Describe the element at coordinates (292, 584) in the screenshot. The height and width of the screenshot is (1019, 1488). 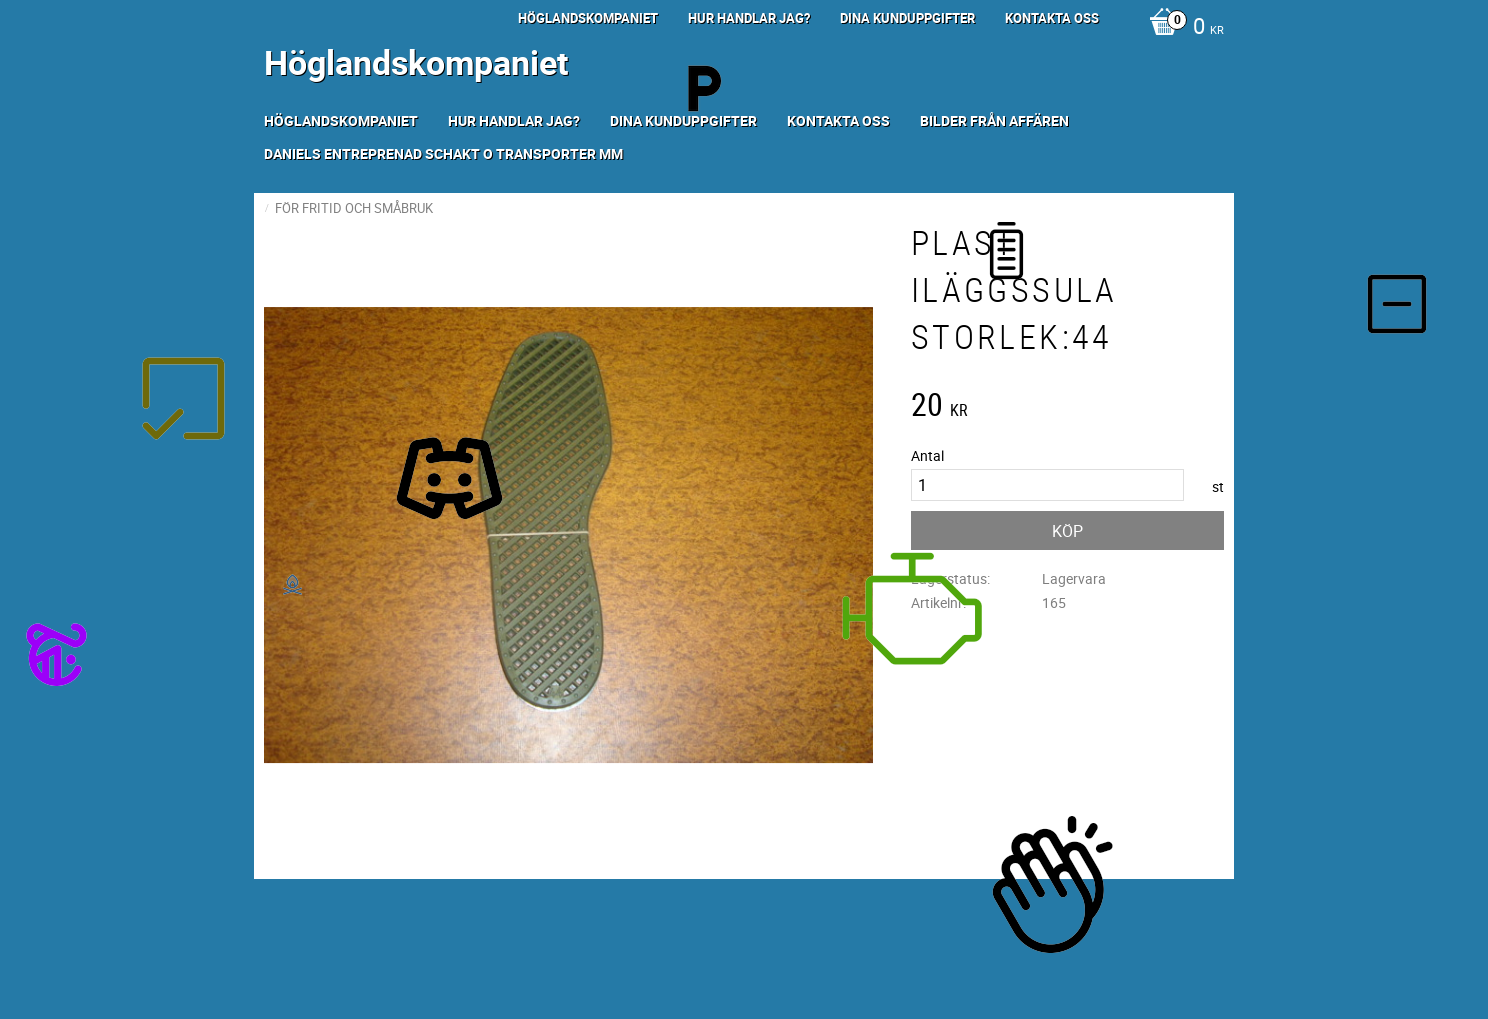
I see `access camping or outdoor activity features` at that location.